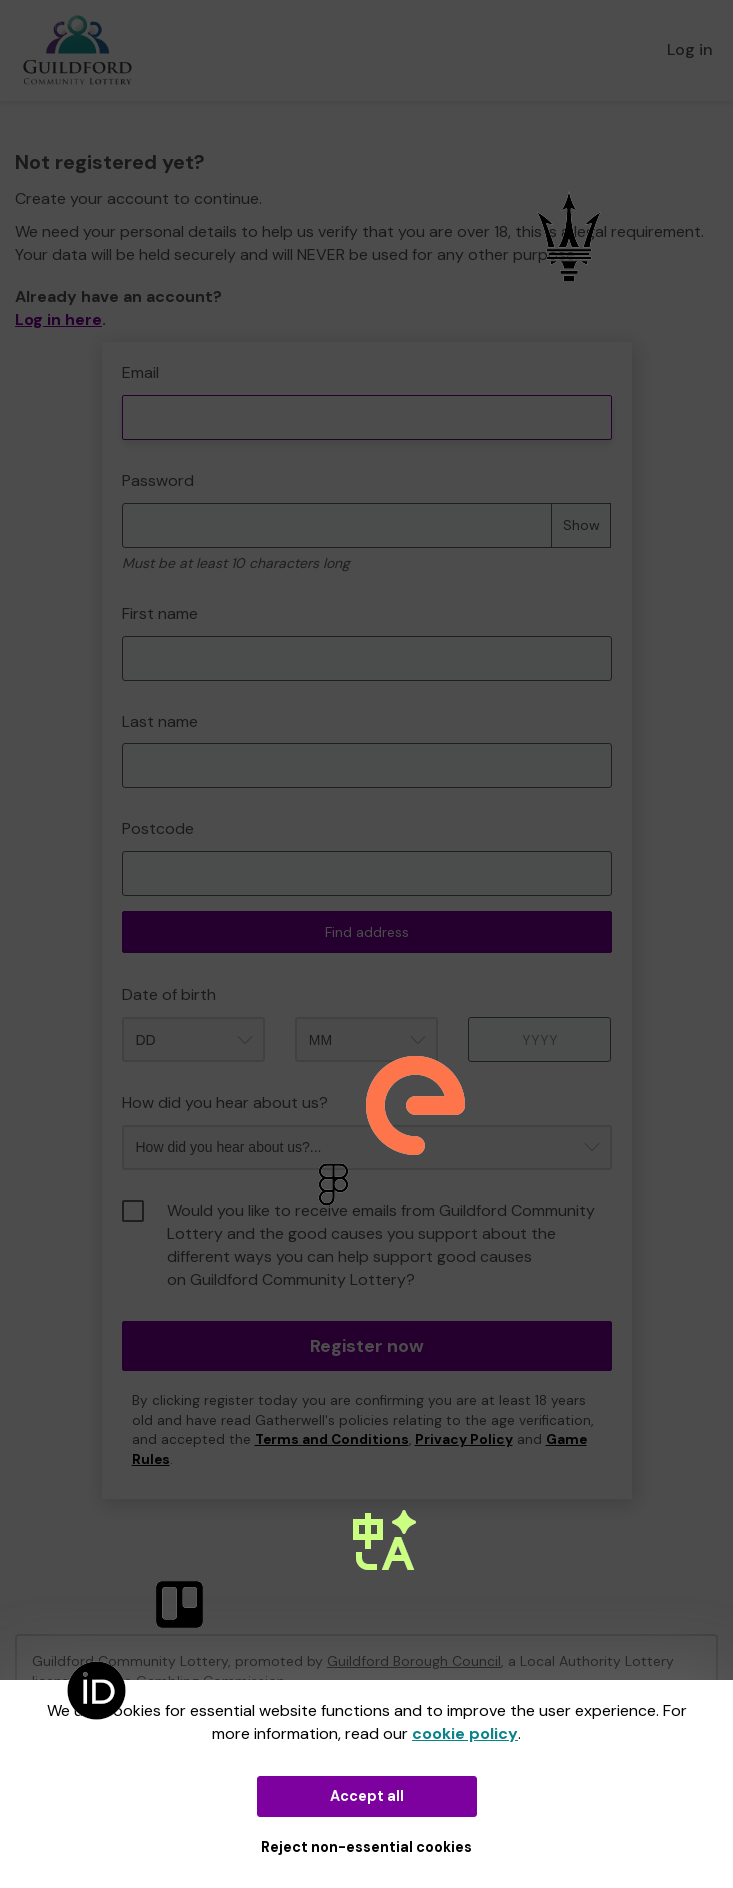 This screenshot has height=1888, width=733. Describe the element at coordinates (383, 1543) in the screenshot. I see `translate text using AI` at that location.